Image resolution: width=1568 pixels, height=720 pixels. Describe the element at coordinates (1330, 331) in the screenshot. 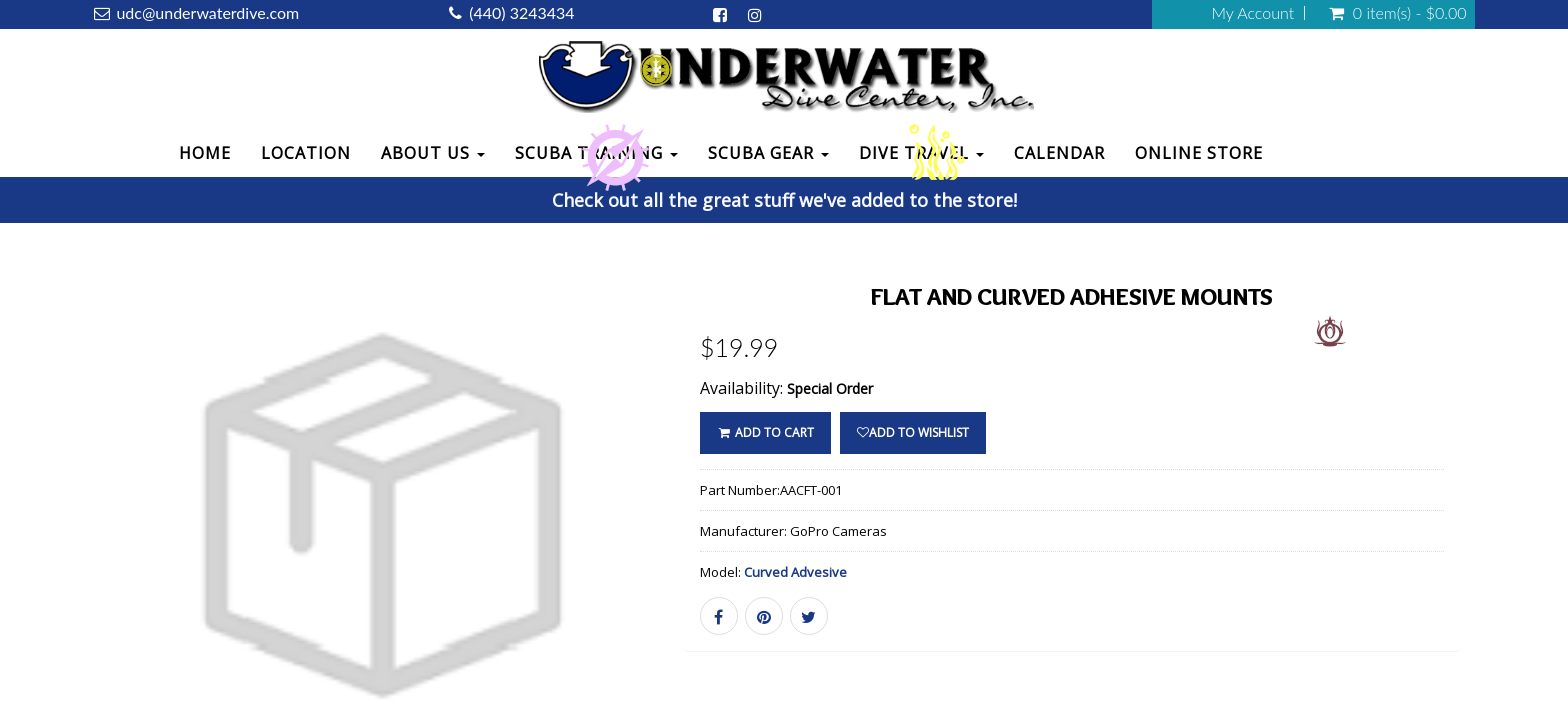

I see `decorative emblem or crest symbol` at that location.